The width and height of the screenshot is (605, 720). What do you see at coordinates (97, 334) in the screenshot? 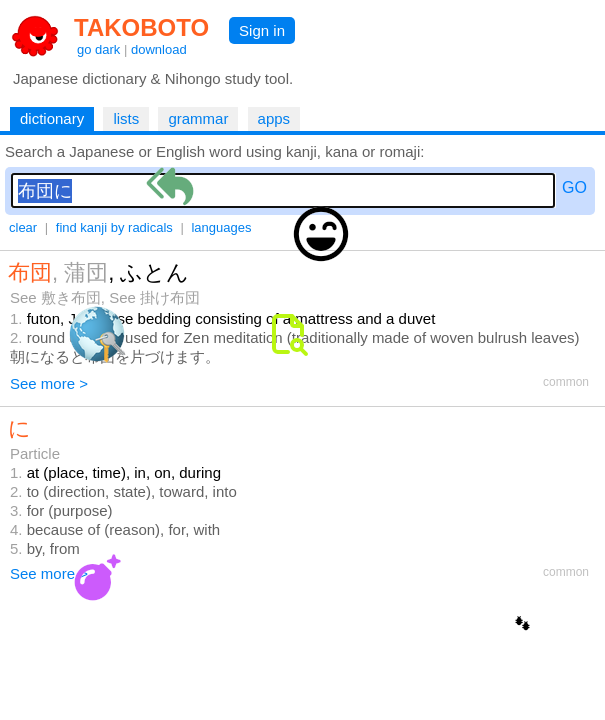
I see `access global security or authentication settings` at bounding box center [97, 334].